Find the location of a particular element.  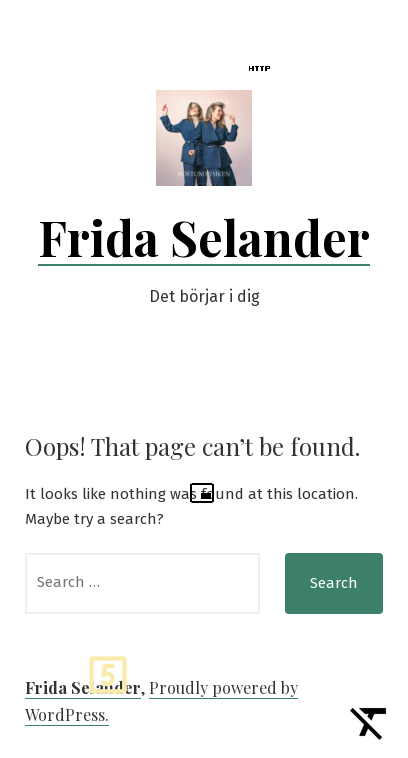

add branding or watermark to content is located at coordinates (202, 493).